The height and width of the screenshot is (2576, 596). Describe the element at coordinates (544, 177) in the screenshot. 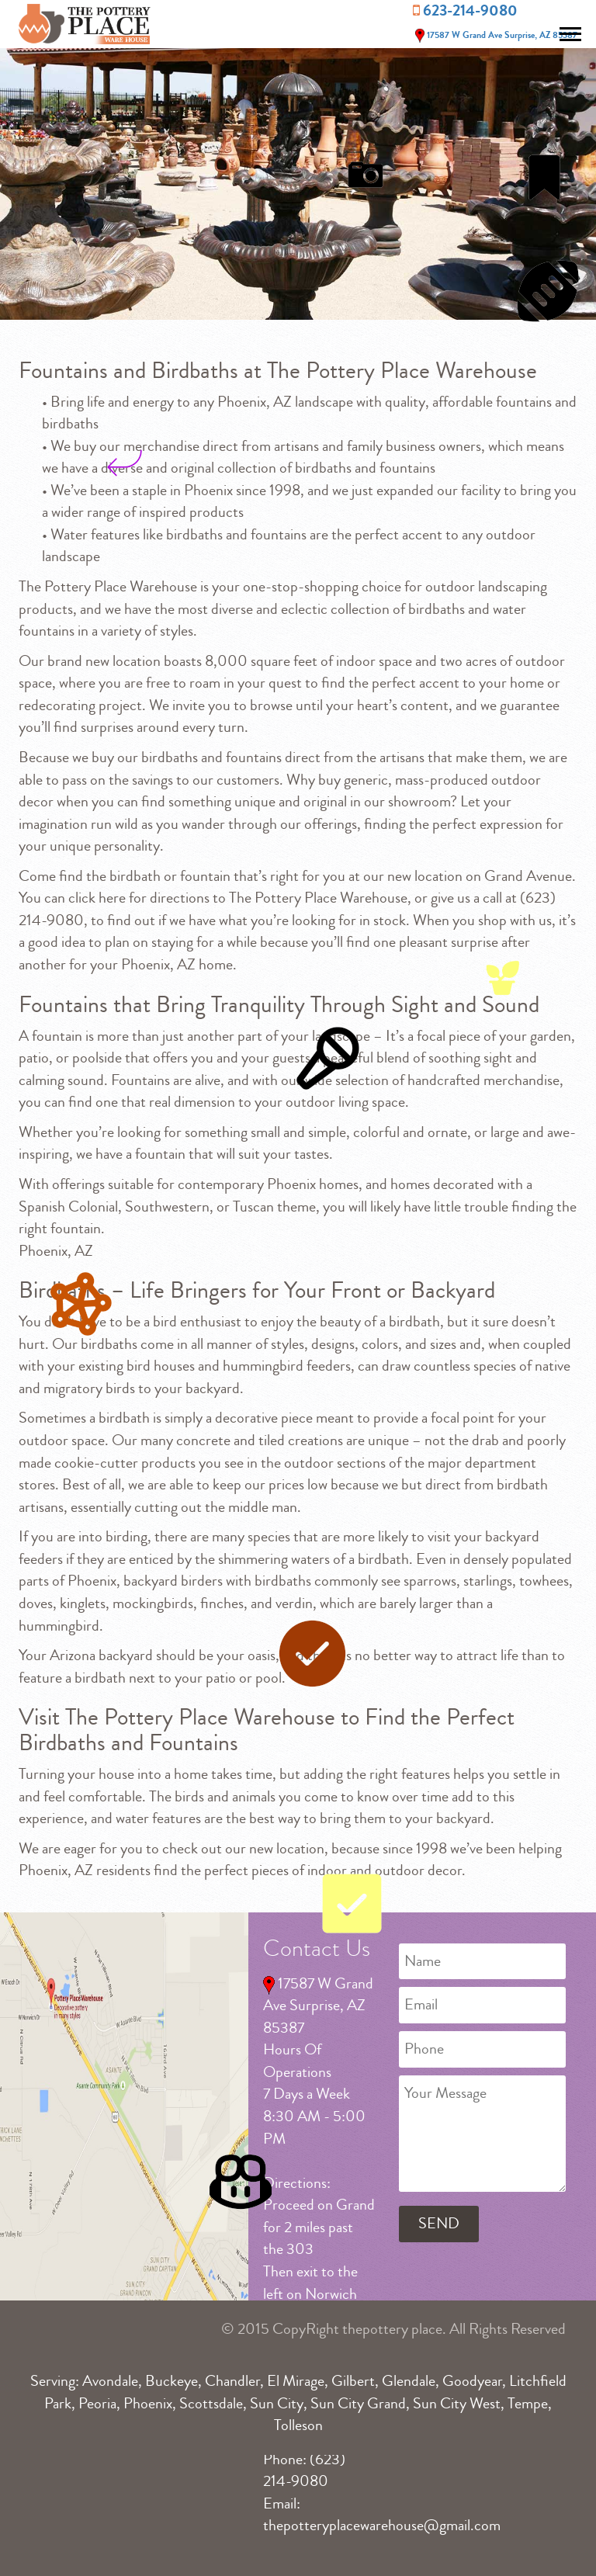

I see `indicates a saved or bookmarked item` at that location.